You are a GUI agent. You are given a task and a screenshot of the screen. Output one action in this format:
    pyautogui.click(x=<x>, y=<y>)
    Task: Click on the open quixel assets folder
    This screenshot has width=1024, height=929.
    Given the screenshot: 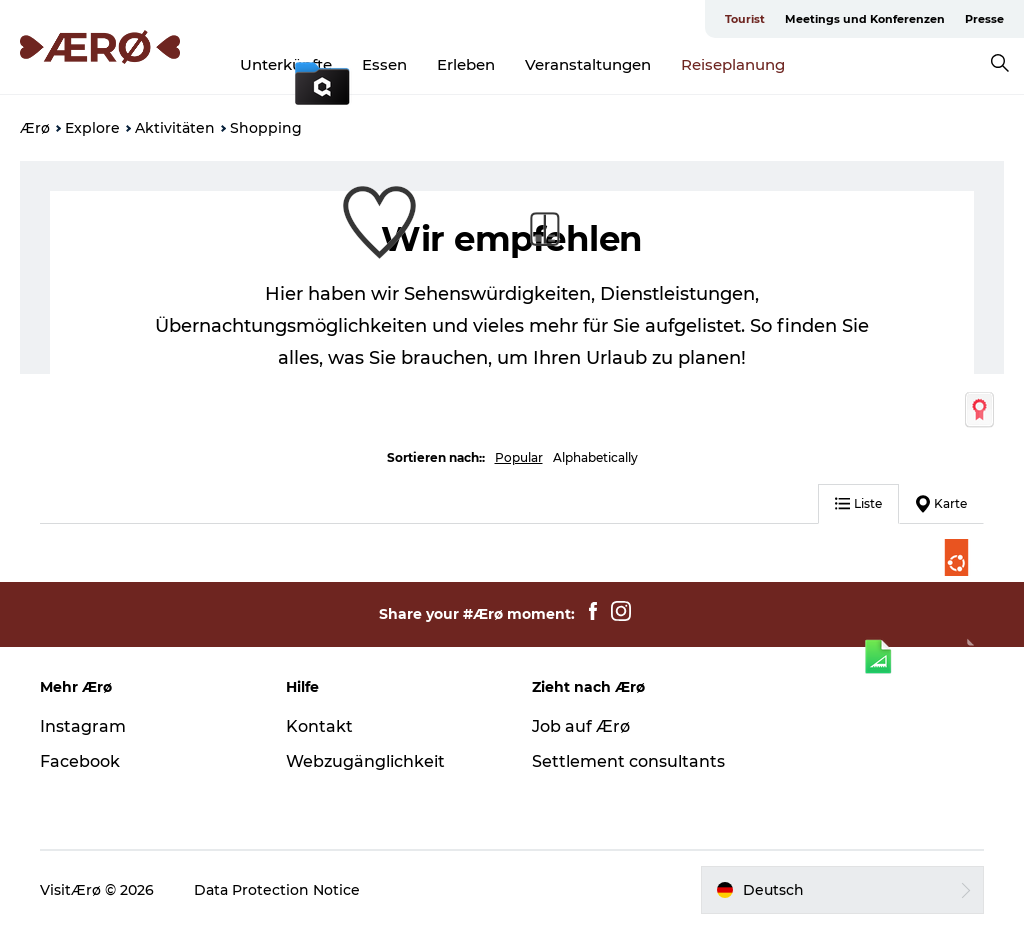 What is the action you would take?
    pyautogui.click(x=322, y=85)
    